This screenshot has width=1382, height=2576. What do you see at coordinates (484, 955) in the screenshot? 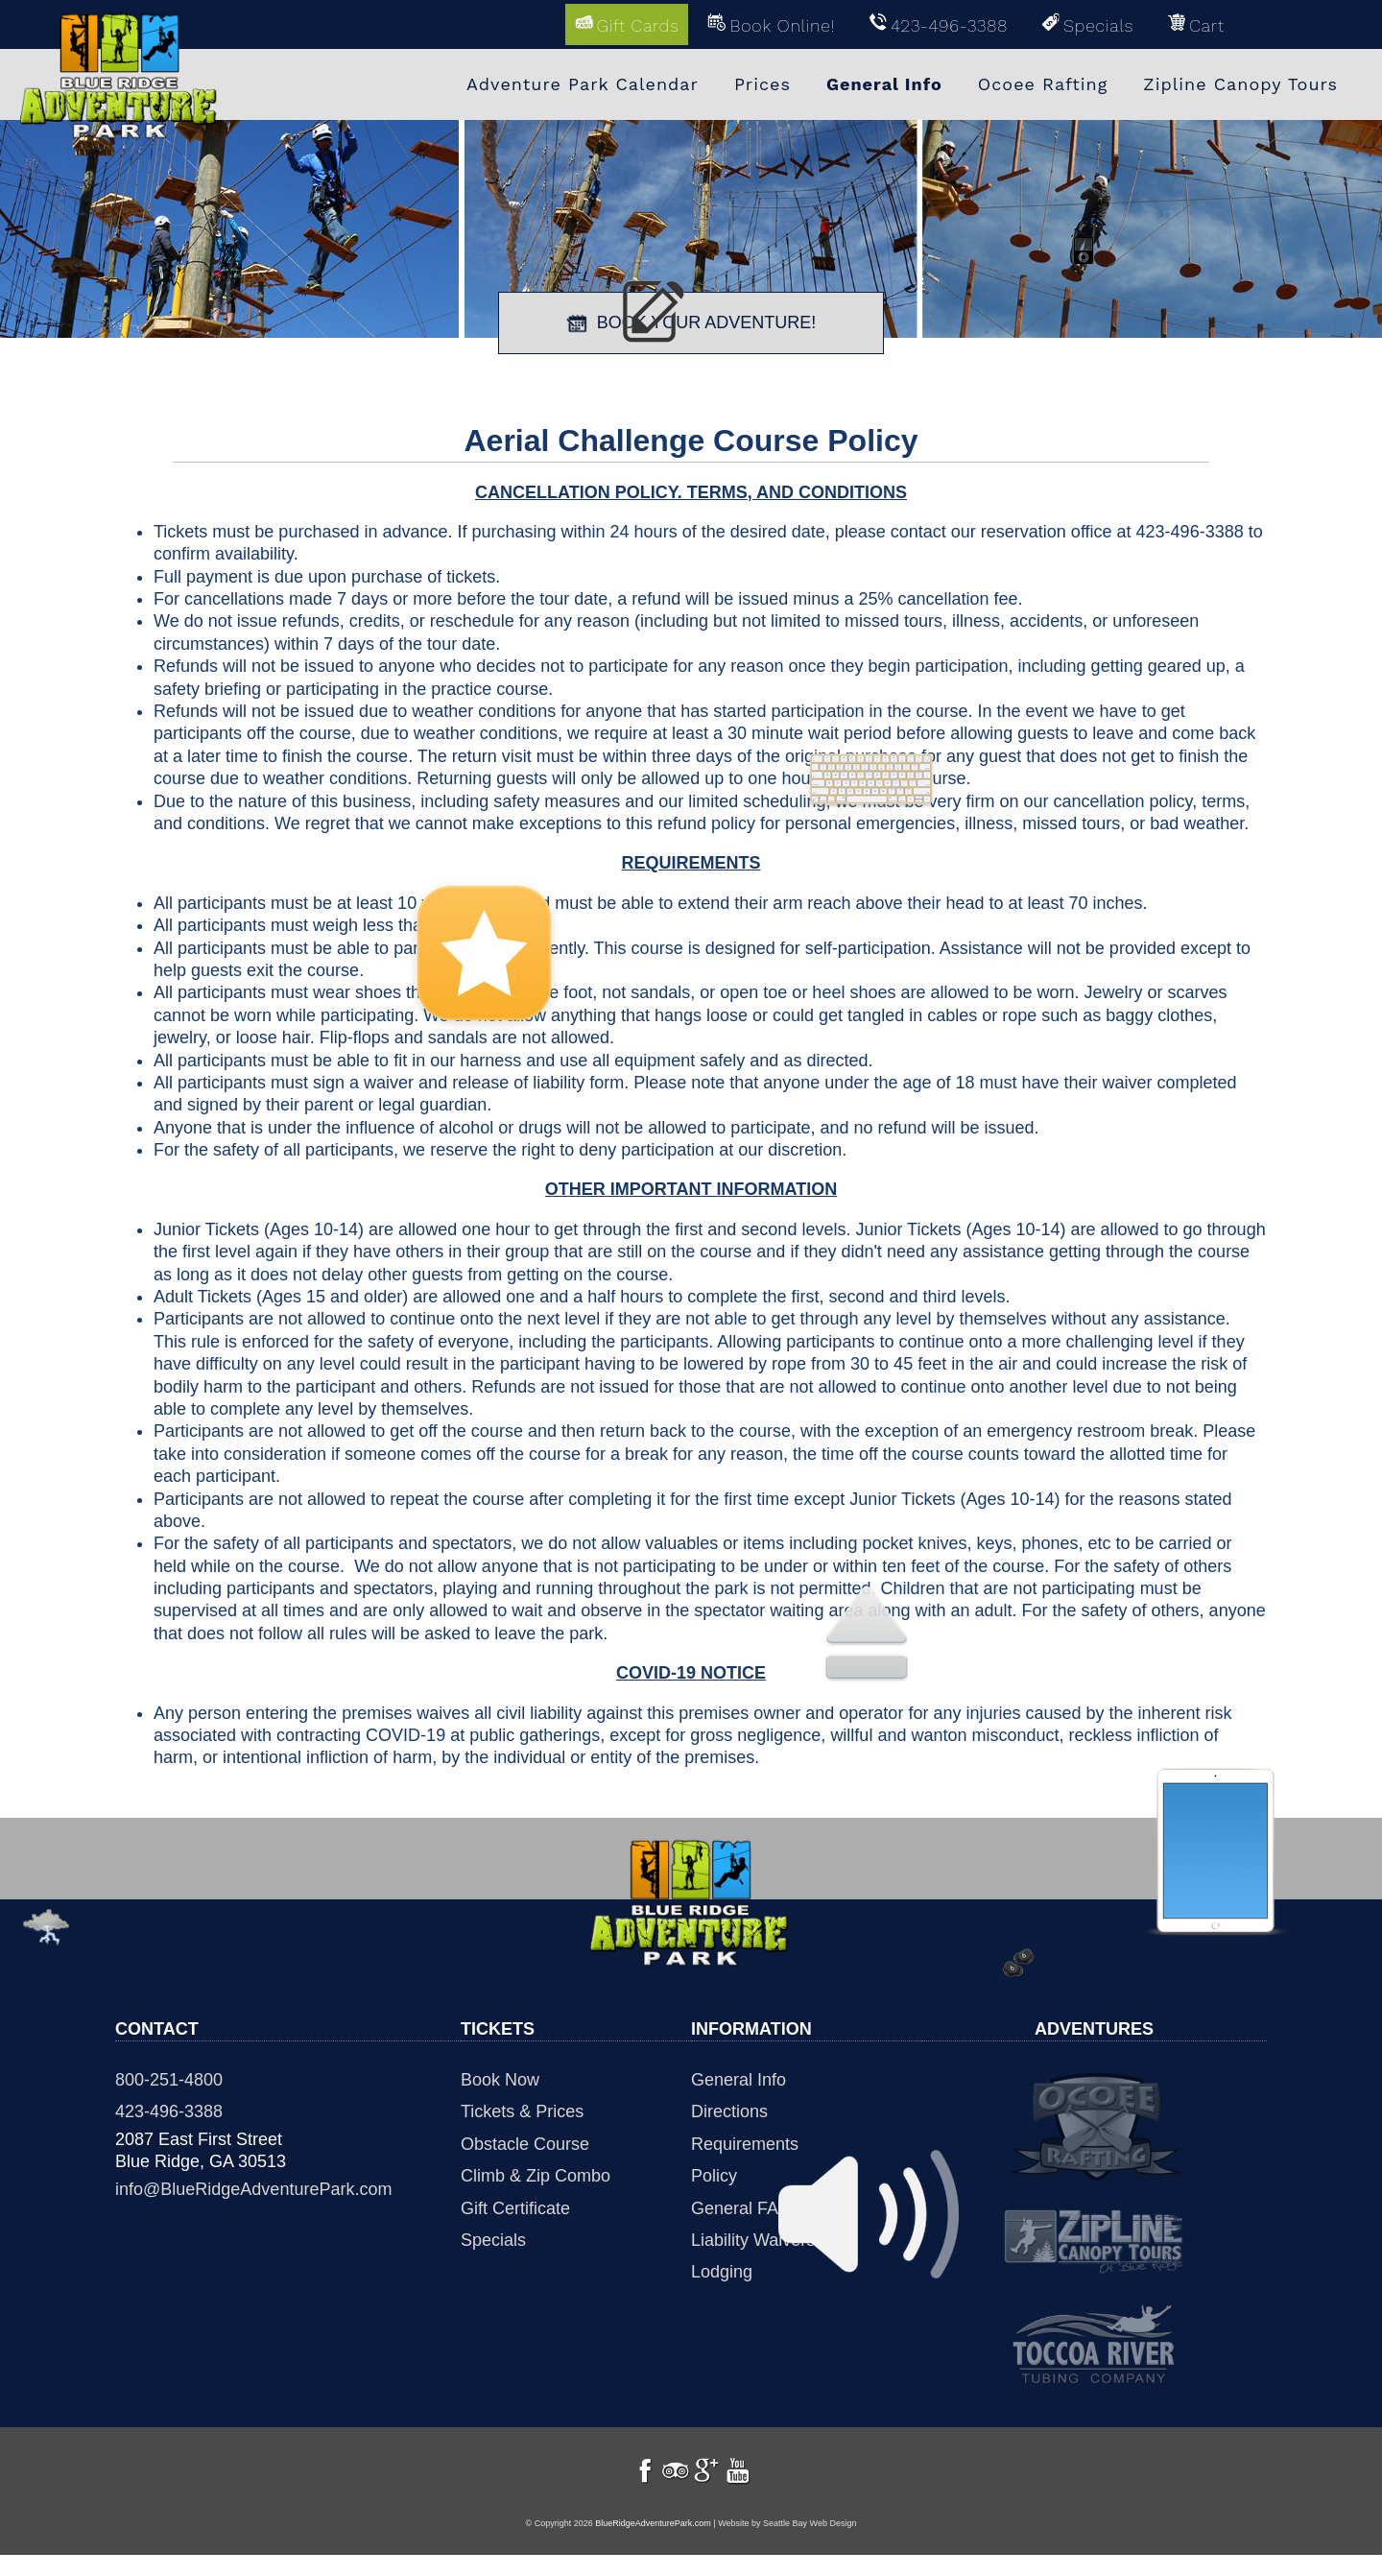
I see `set default applications preferences` at bounding box center [484, 955].